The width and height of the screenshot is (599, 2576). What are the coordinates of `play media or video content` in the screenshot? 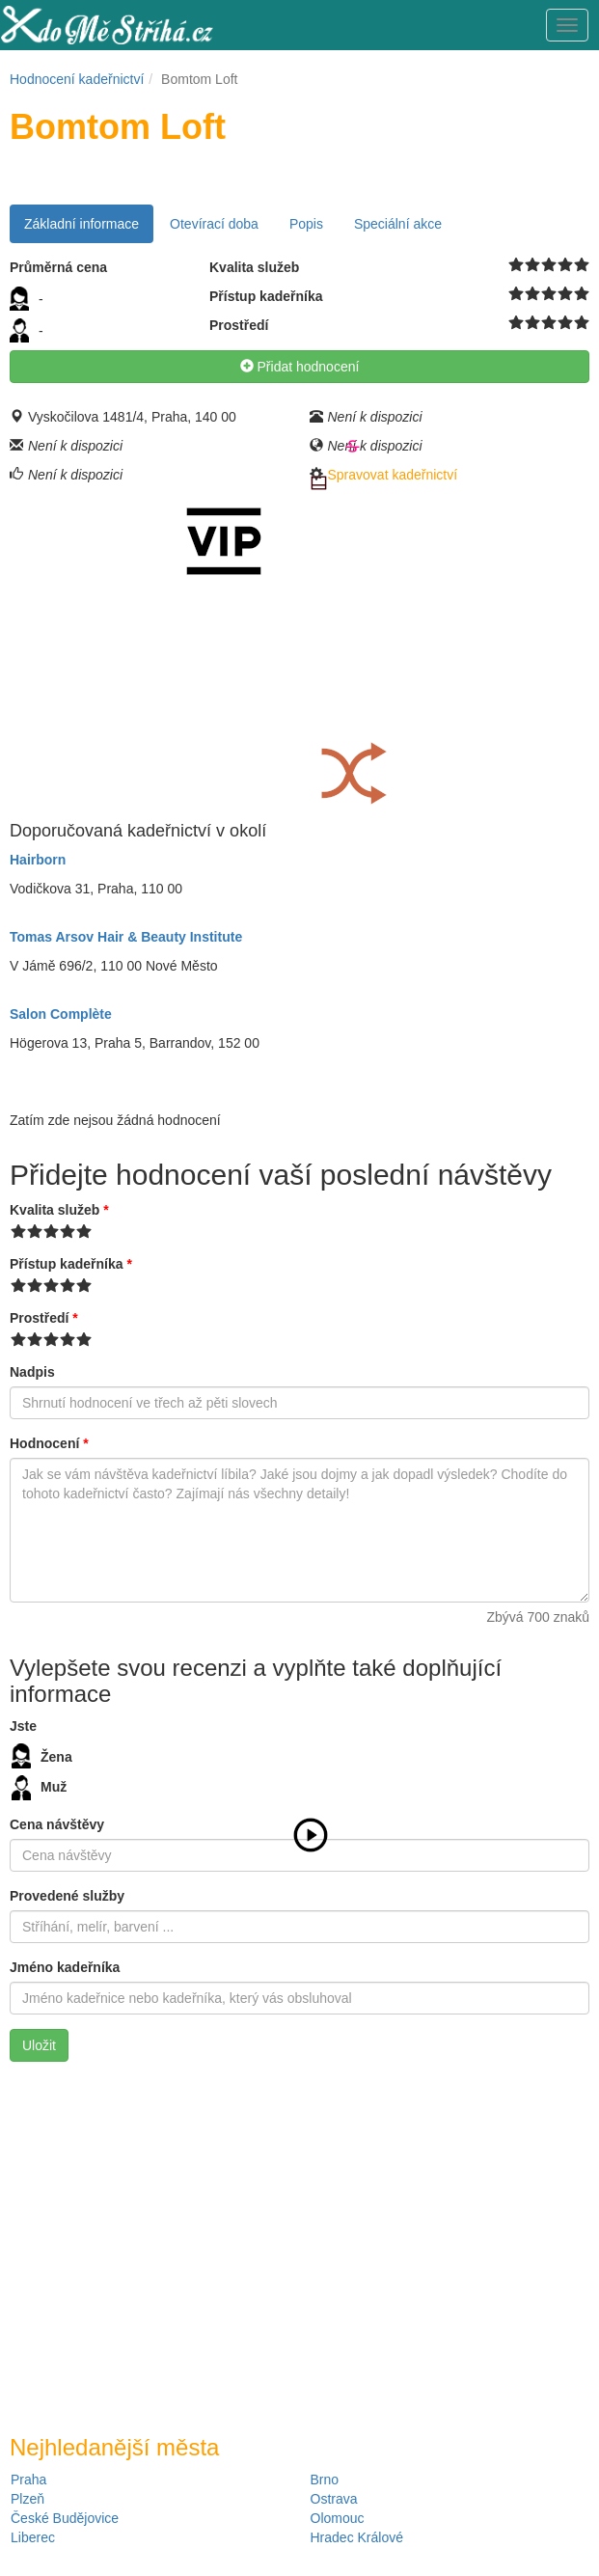 It's located at (311, 1835).